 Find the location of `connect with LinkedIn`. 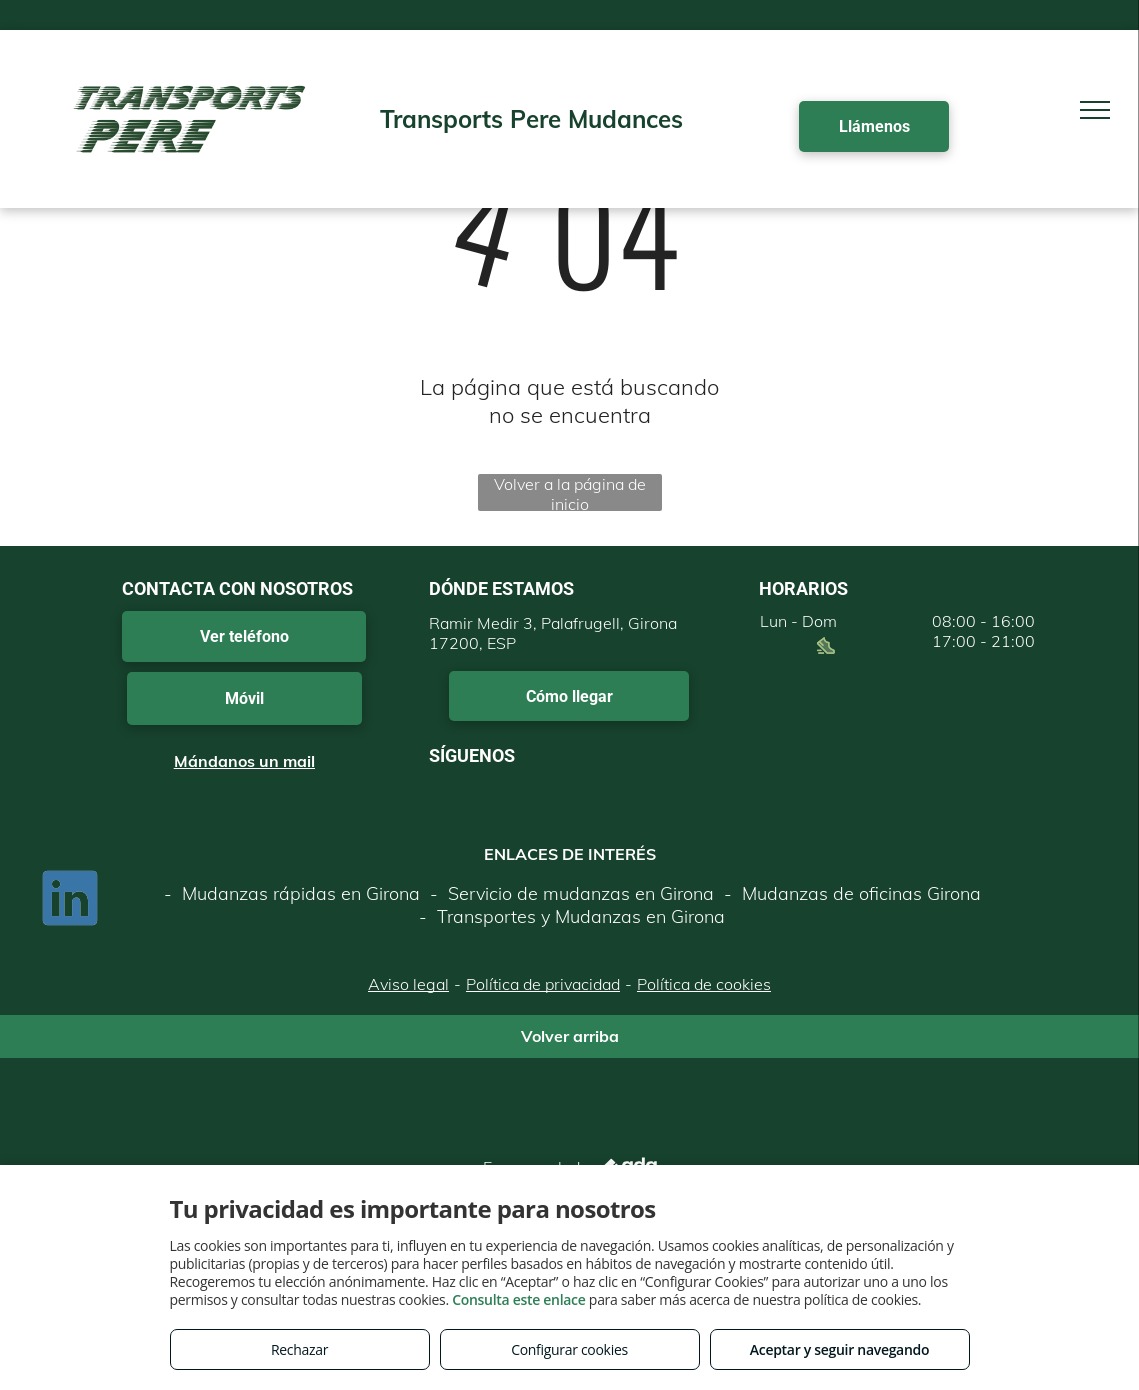

connect with LinkedIn is located at coordinates (70, 898).